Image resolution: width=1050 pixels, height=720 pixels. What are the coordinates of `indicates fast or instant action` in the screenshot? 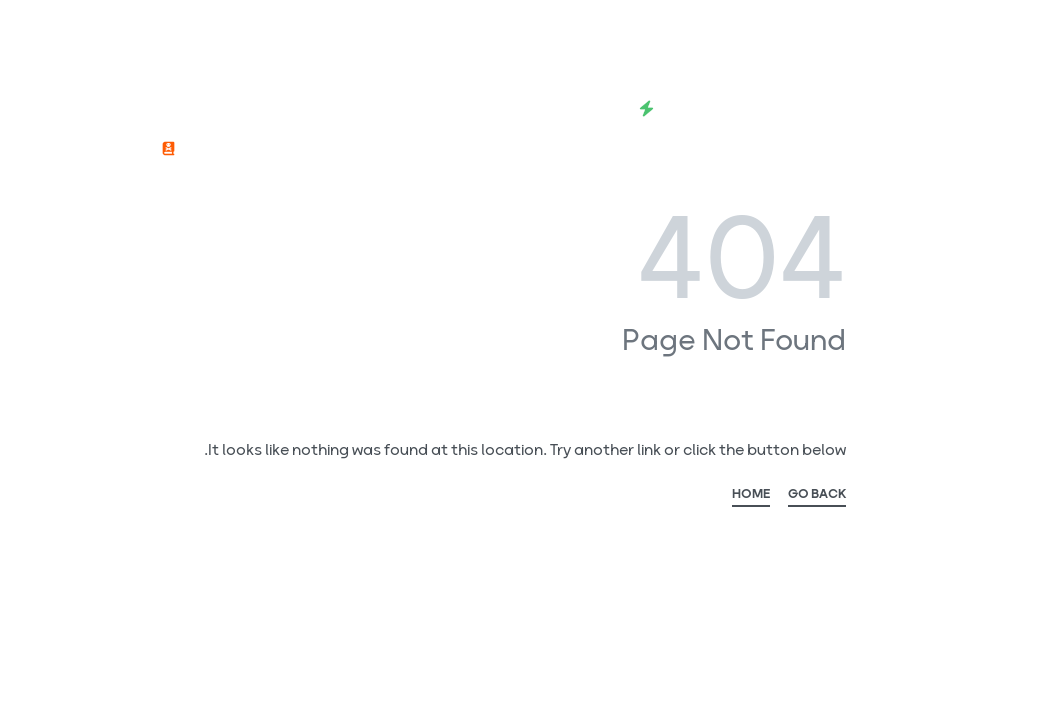 It's located at (646, 108).